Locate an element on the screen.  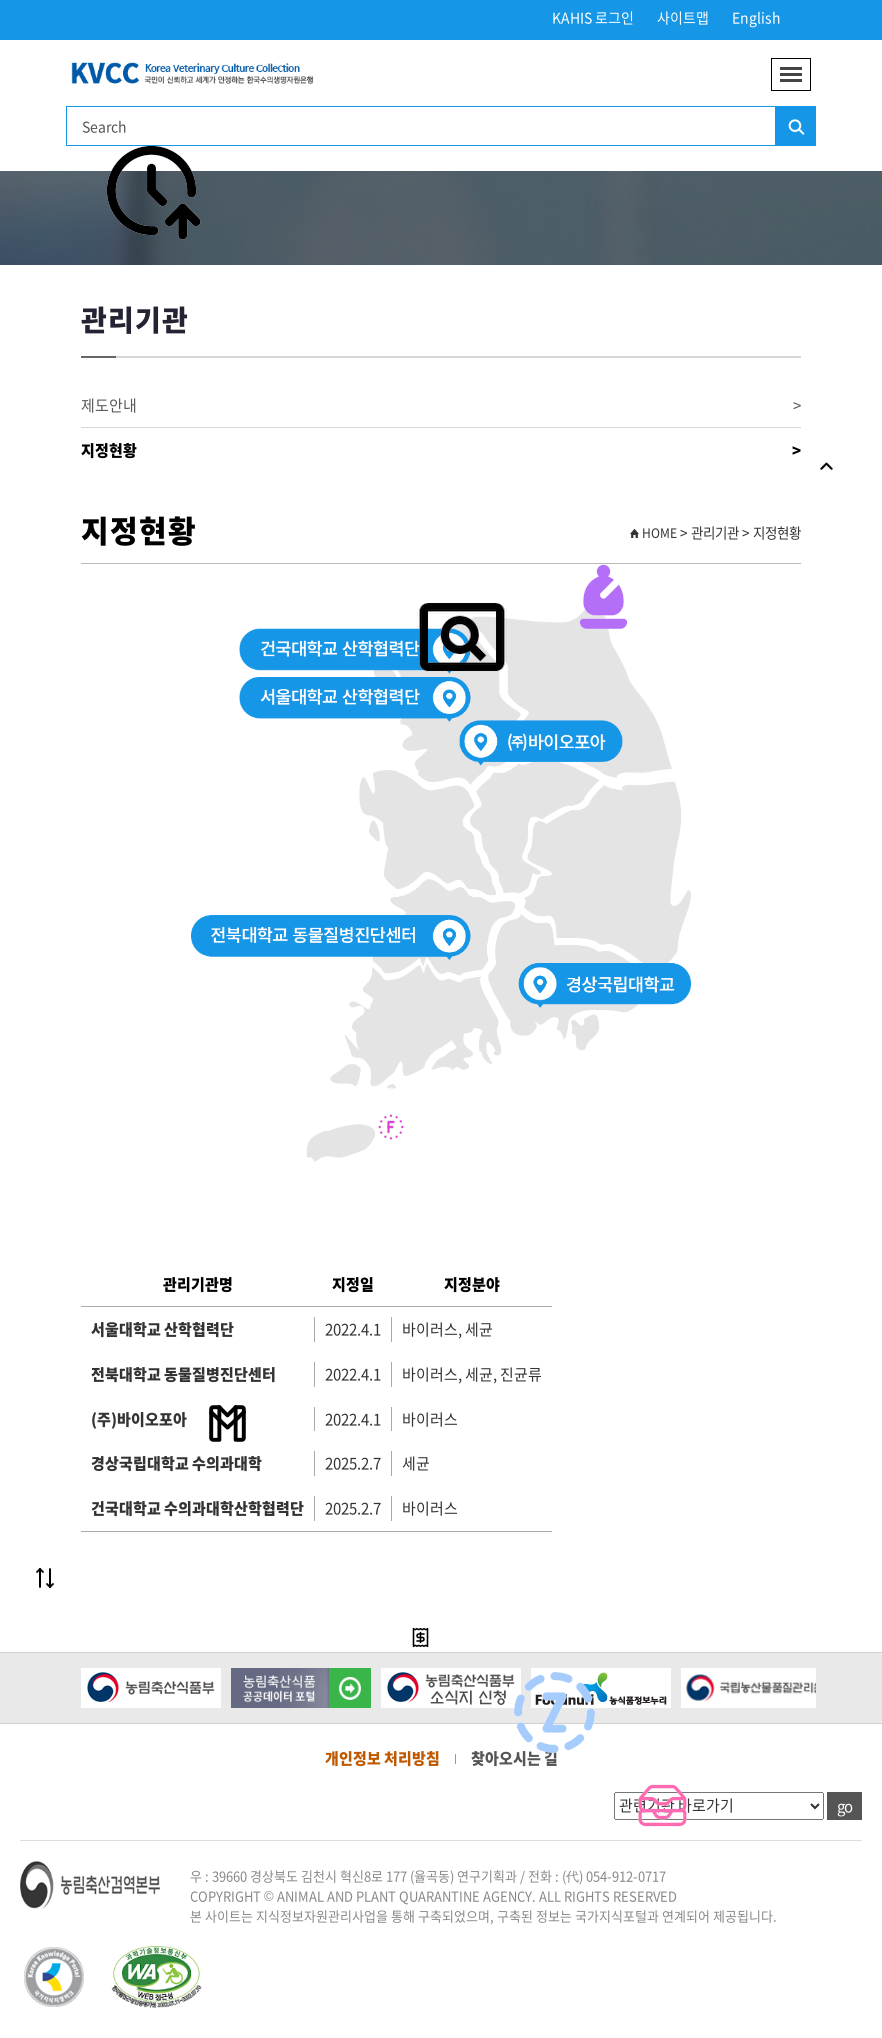
open Gmail app is located at coordinates (227, 1423).